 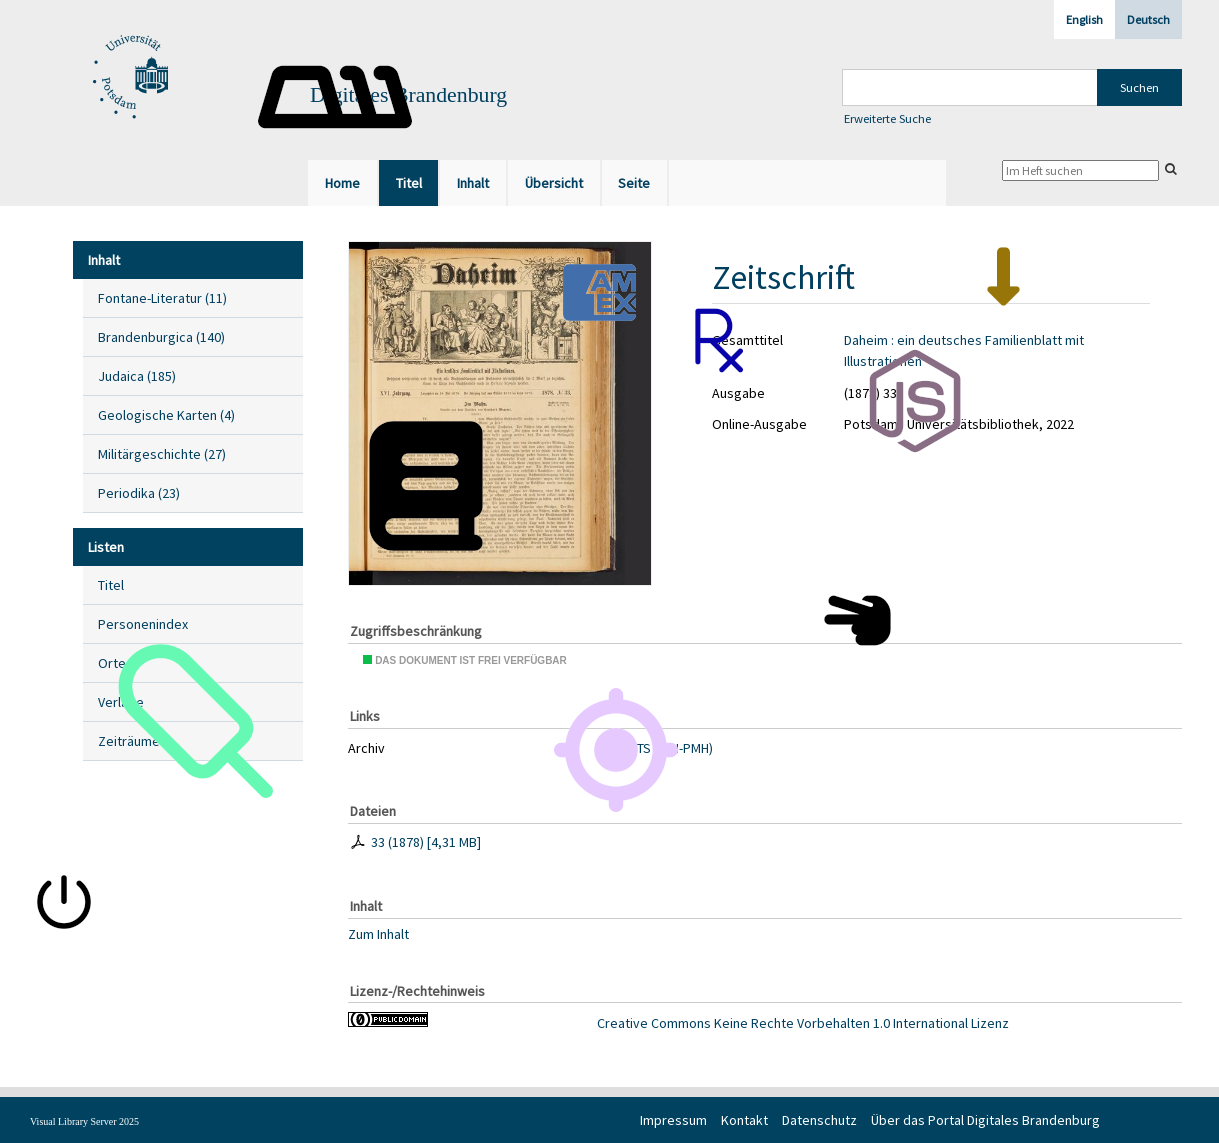 I want to click on open the library or reading section, so click(x=426, y=486).